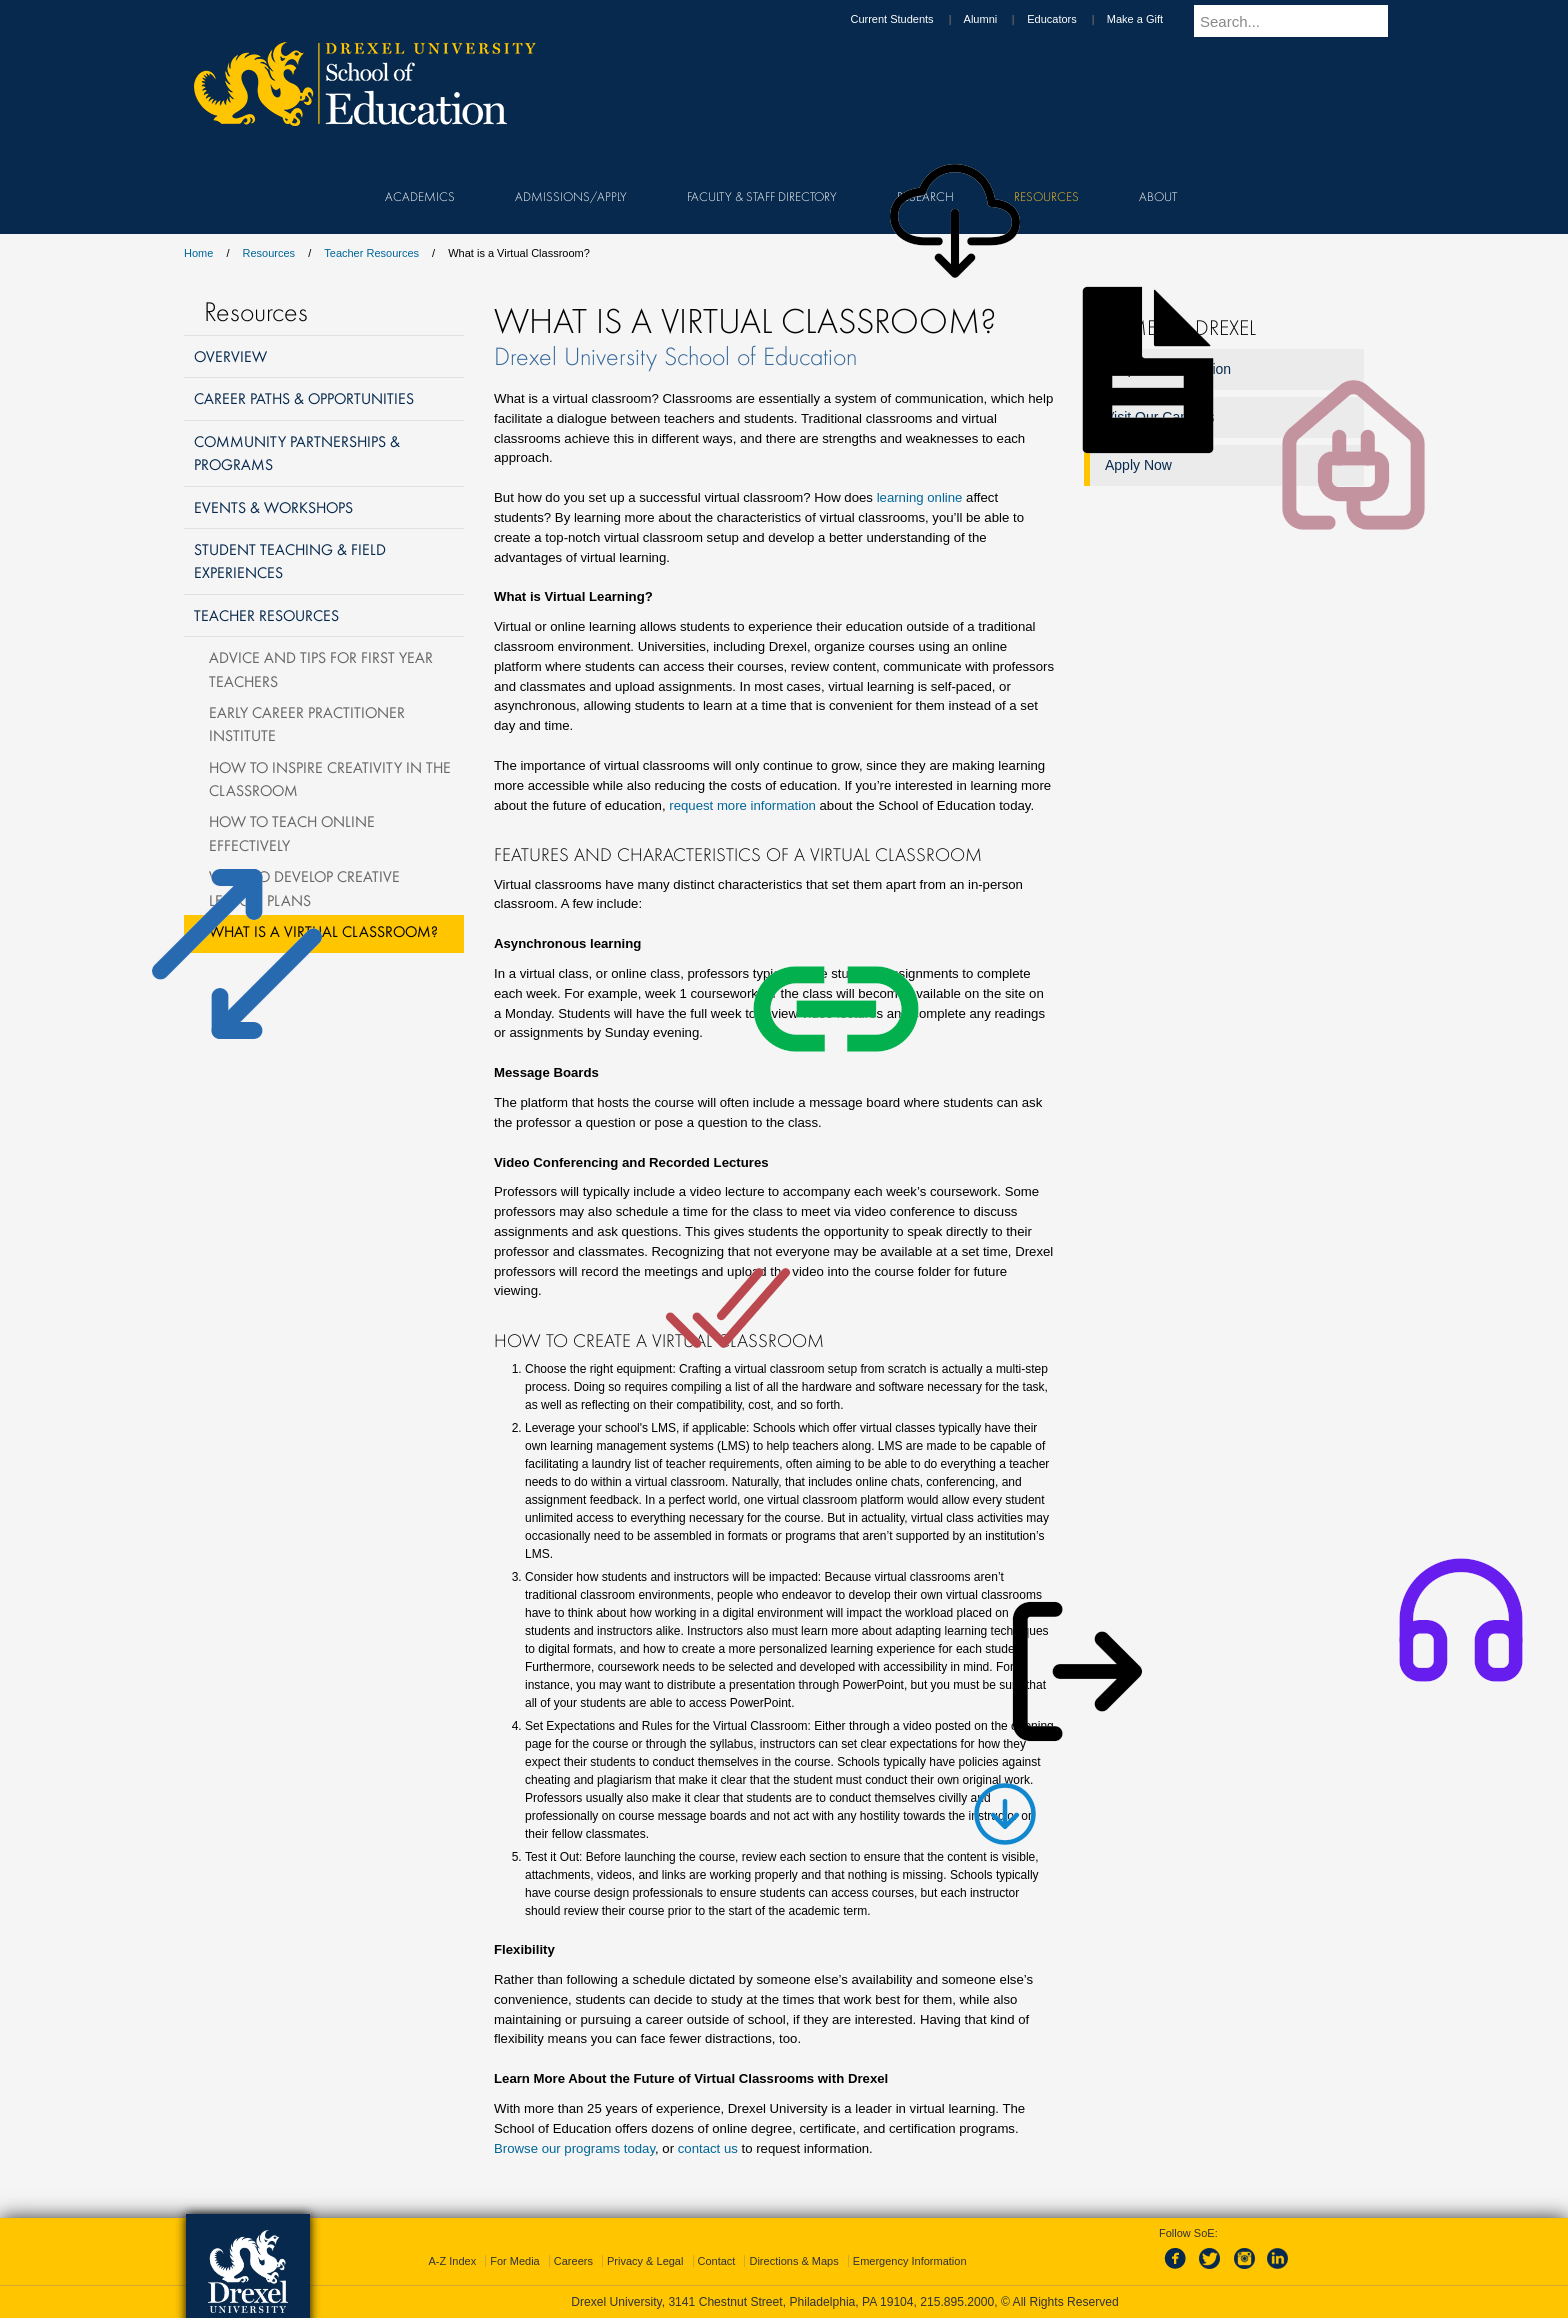 The height and width of the screenshot is (2318, 1568). I want to click on indicates all tasks or items are complete, so click(728, 1308).